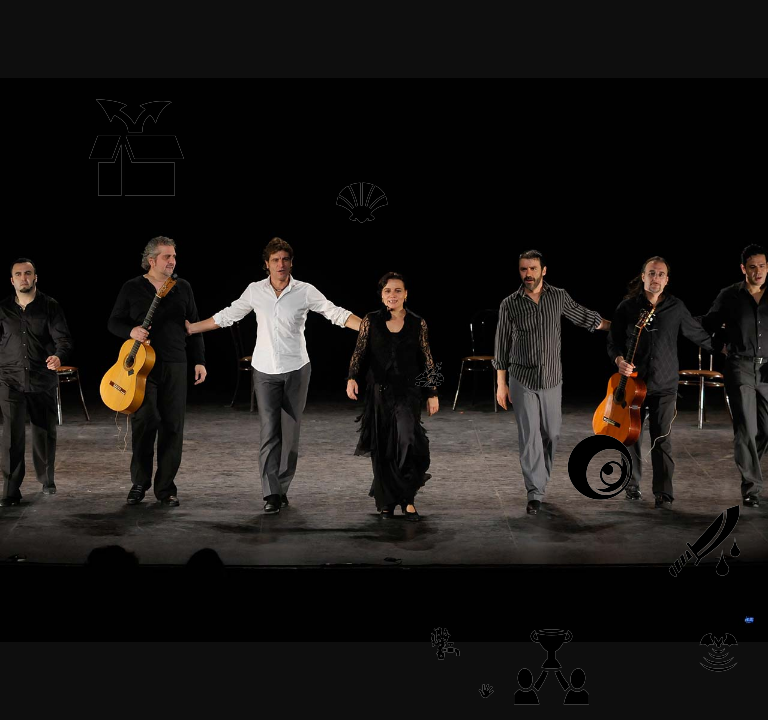  What do you see at coordinates (718, 652) in the screenshot?
I see `activate sonic attack ability` at bounding box center [718, 652].